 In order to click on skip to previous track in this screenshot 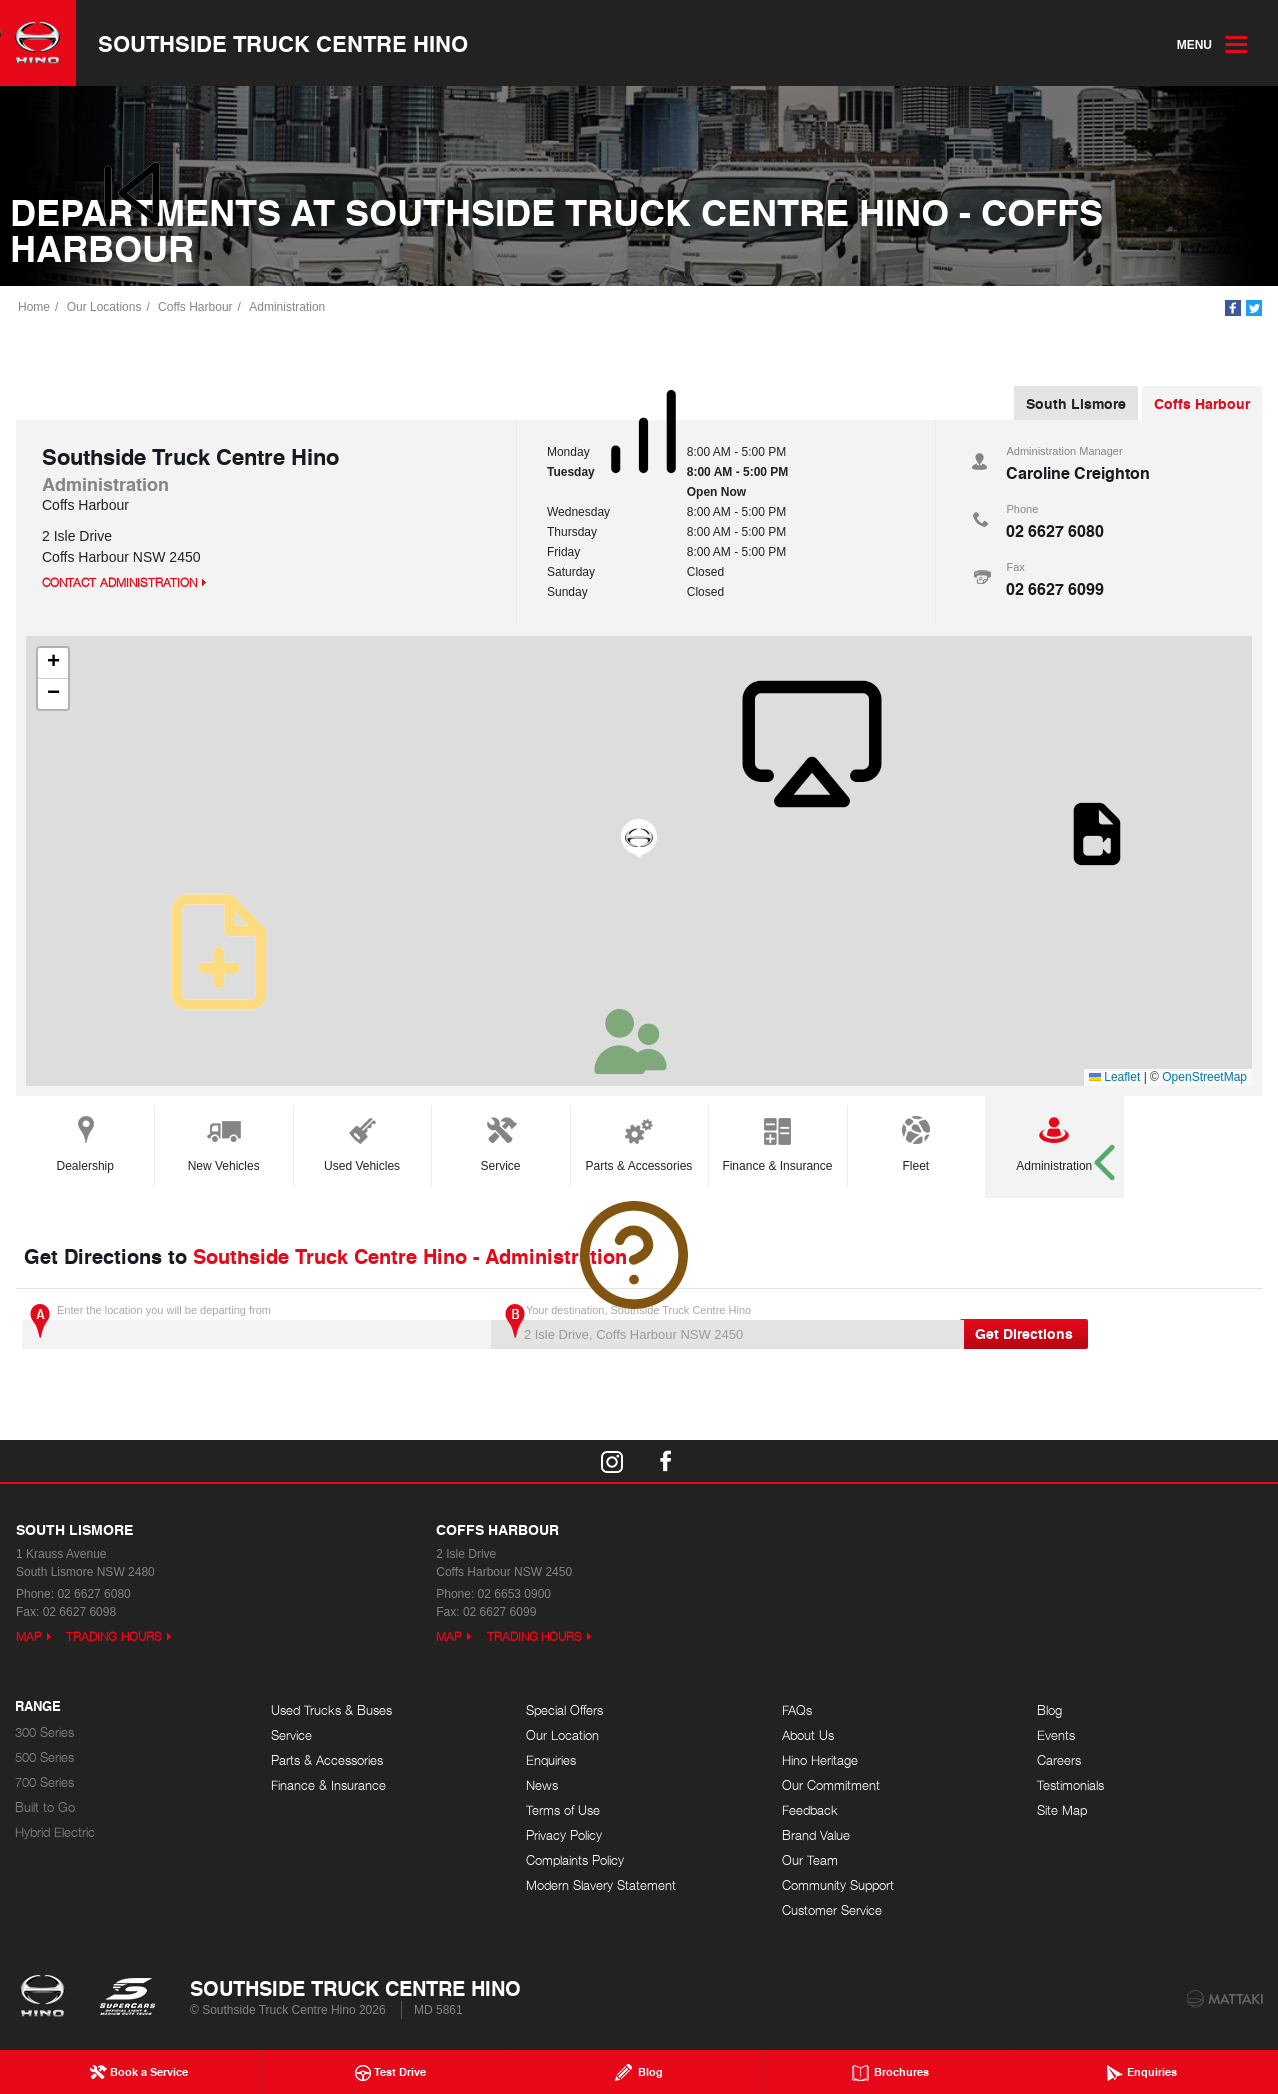, I will do `click(132, 193)`.